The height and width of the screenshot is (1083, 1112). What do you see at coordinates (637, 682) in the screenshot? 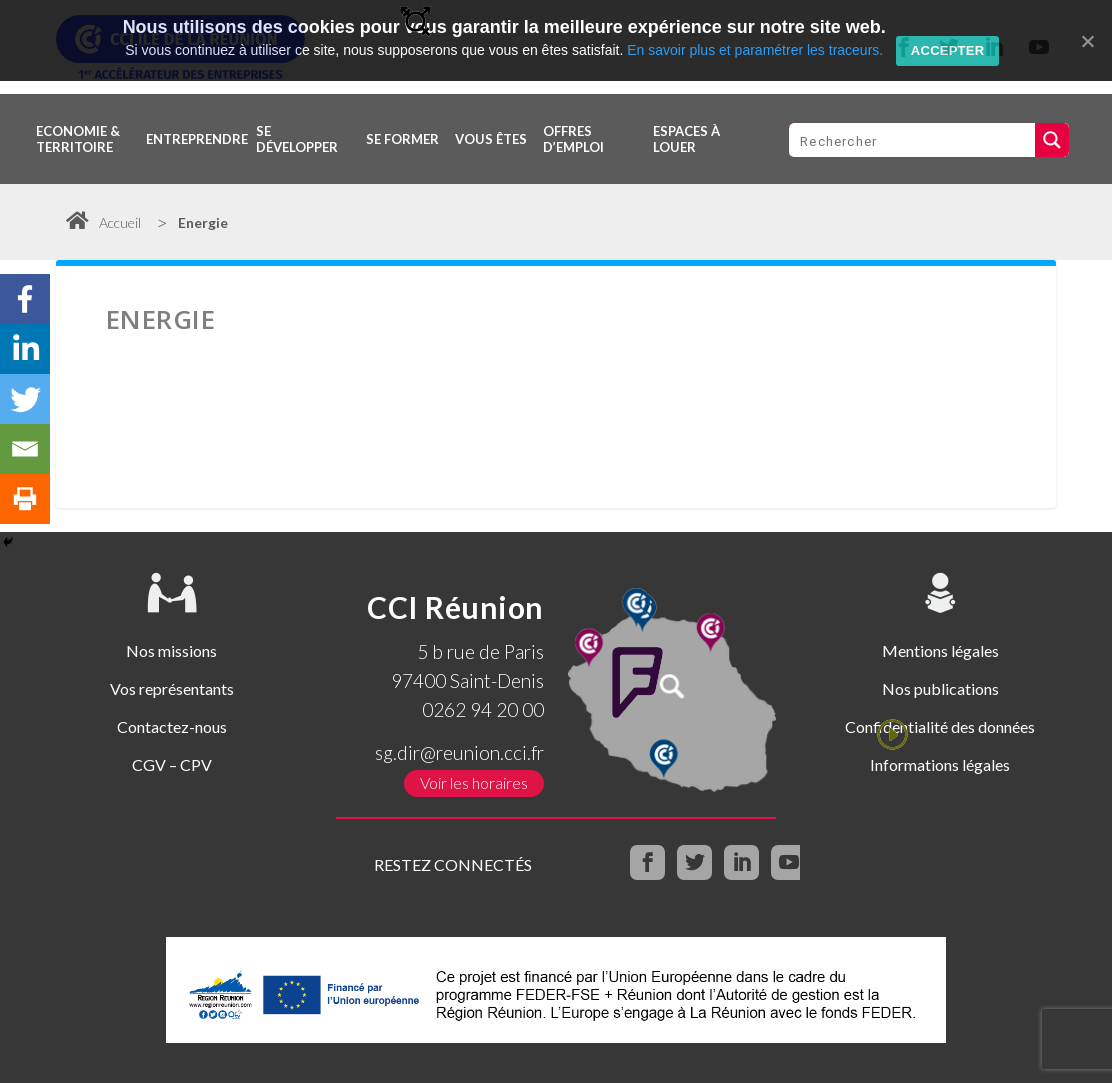
I see `open foursquare app` at bounding box center [637, 682].